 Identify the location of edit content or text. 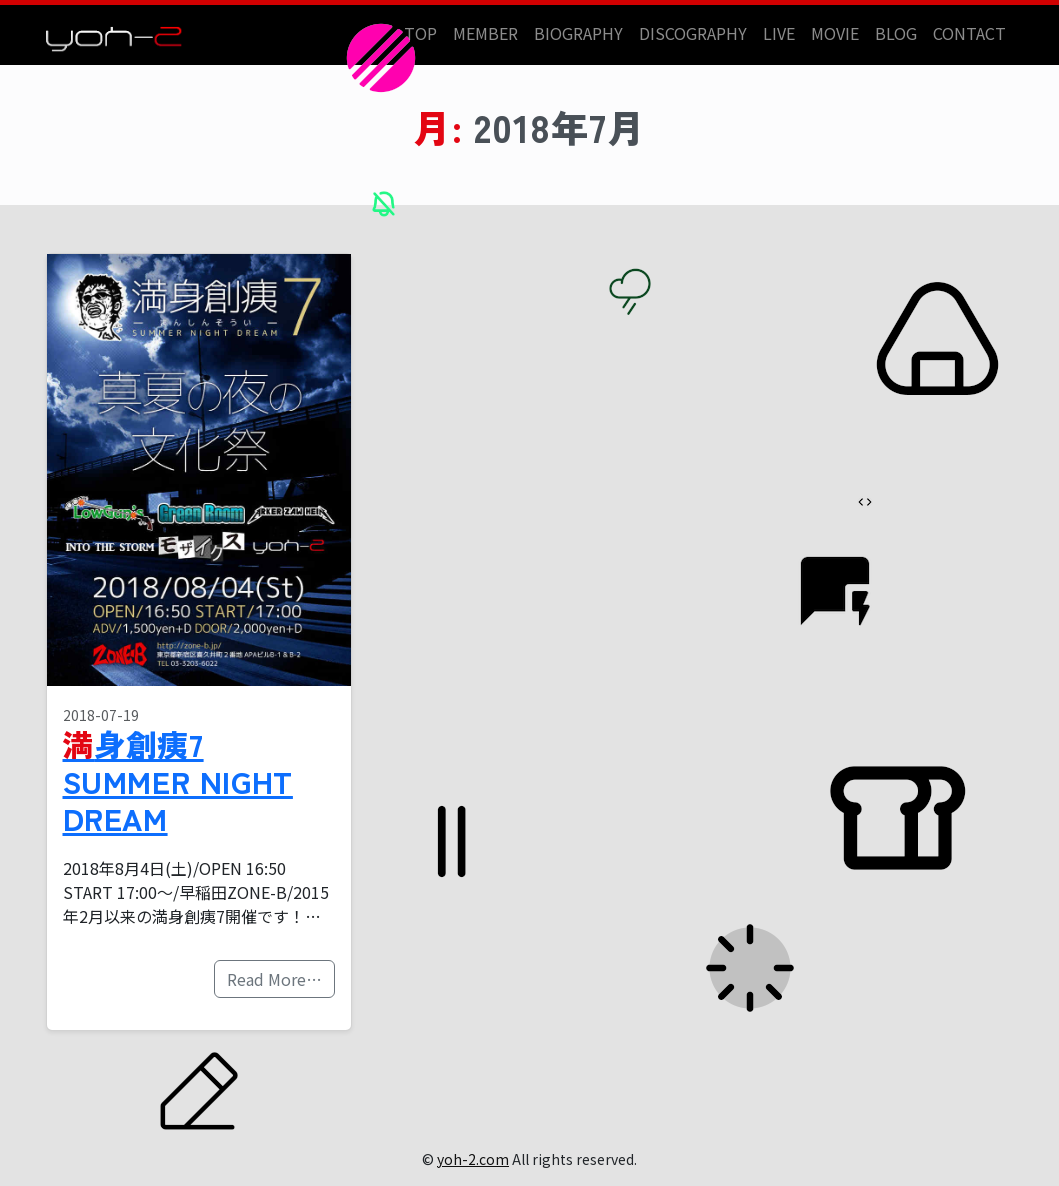
(197, 1092).